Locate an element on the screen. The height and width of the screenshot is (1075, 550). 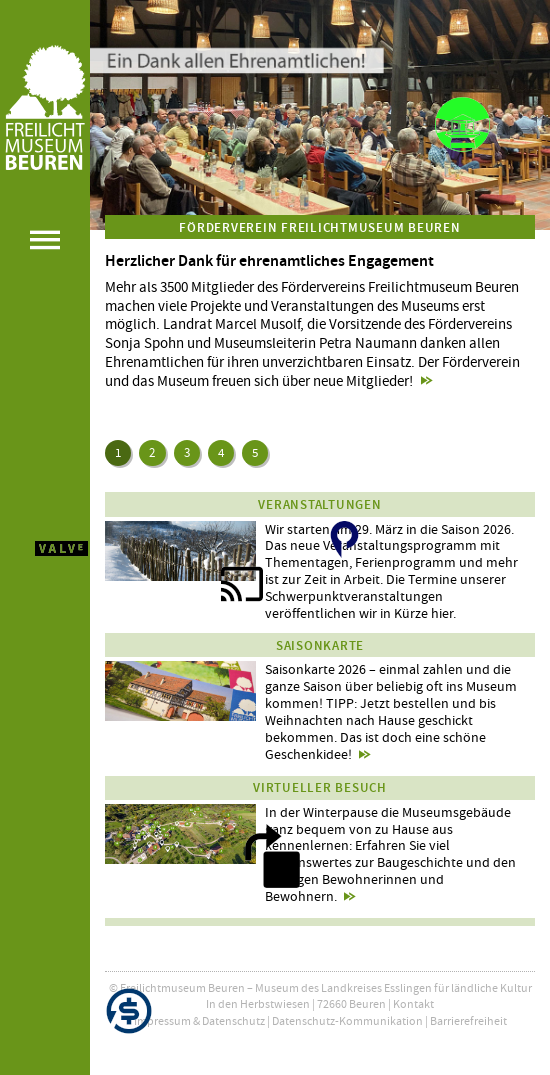
watchtower container monitoring service logo is located at coordinates (462, 124).